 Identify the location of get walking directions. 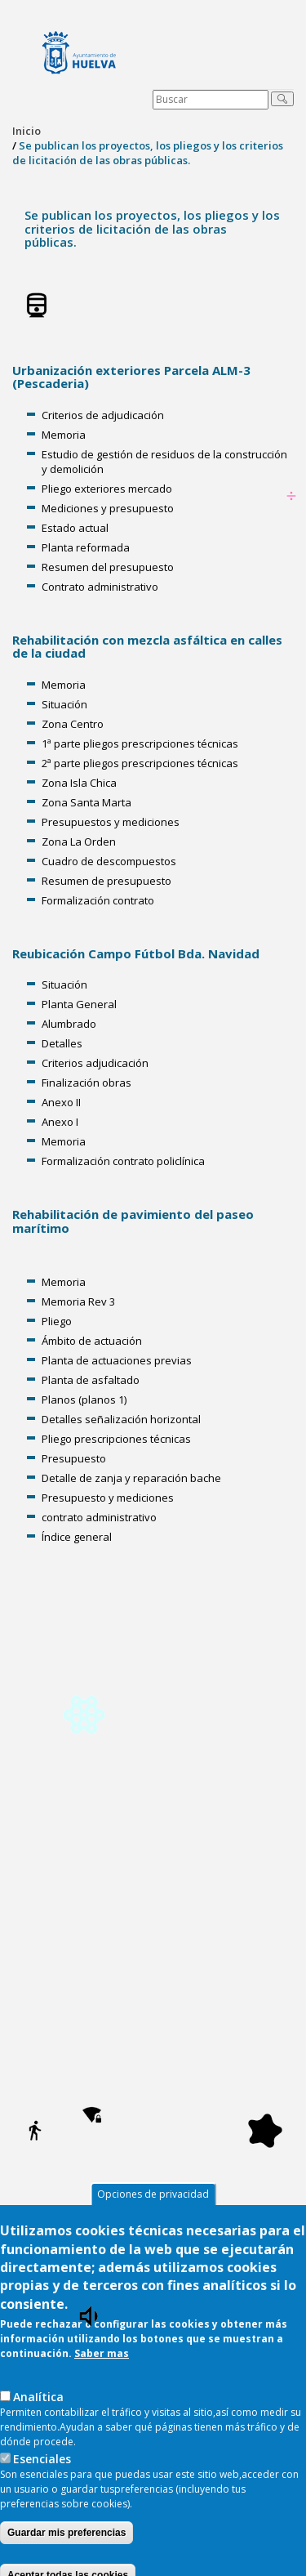
(34, 2130).